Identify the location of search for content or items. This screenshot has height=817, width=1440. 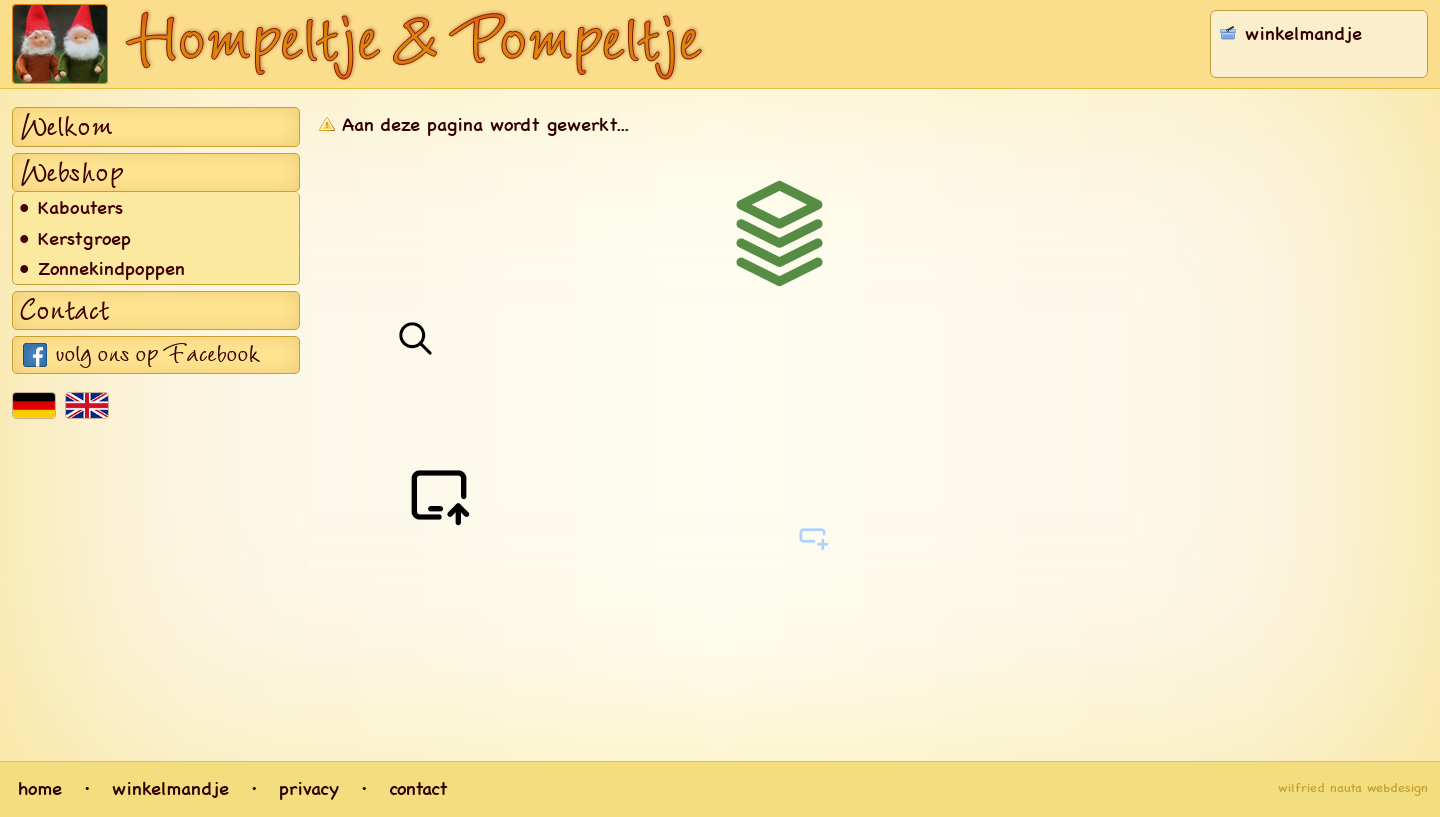
(415, 338).